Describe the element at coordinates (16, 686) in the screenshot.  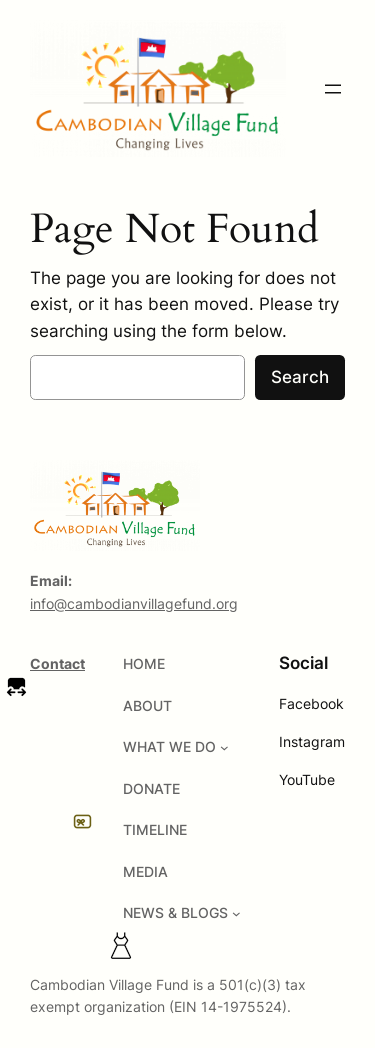
I see `auto-fit content to available width` at that location.